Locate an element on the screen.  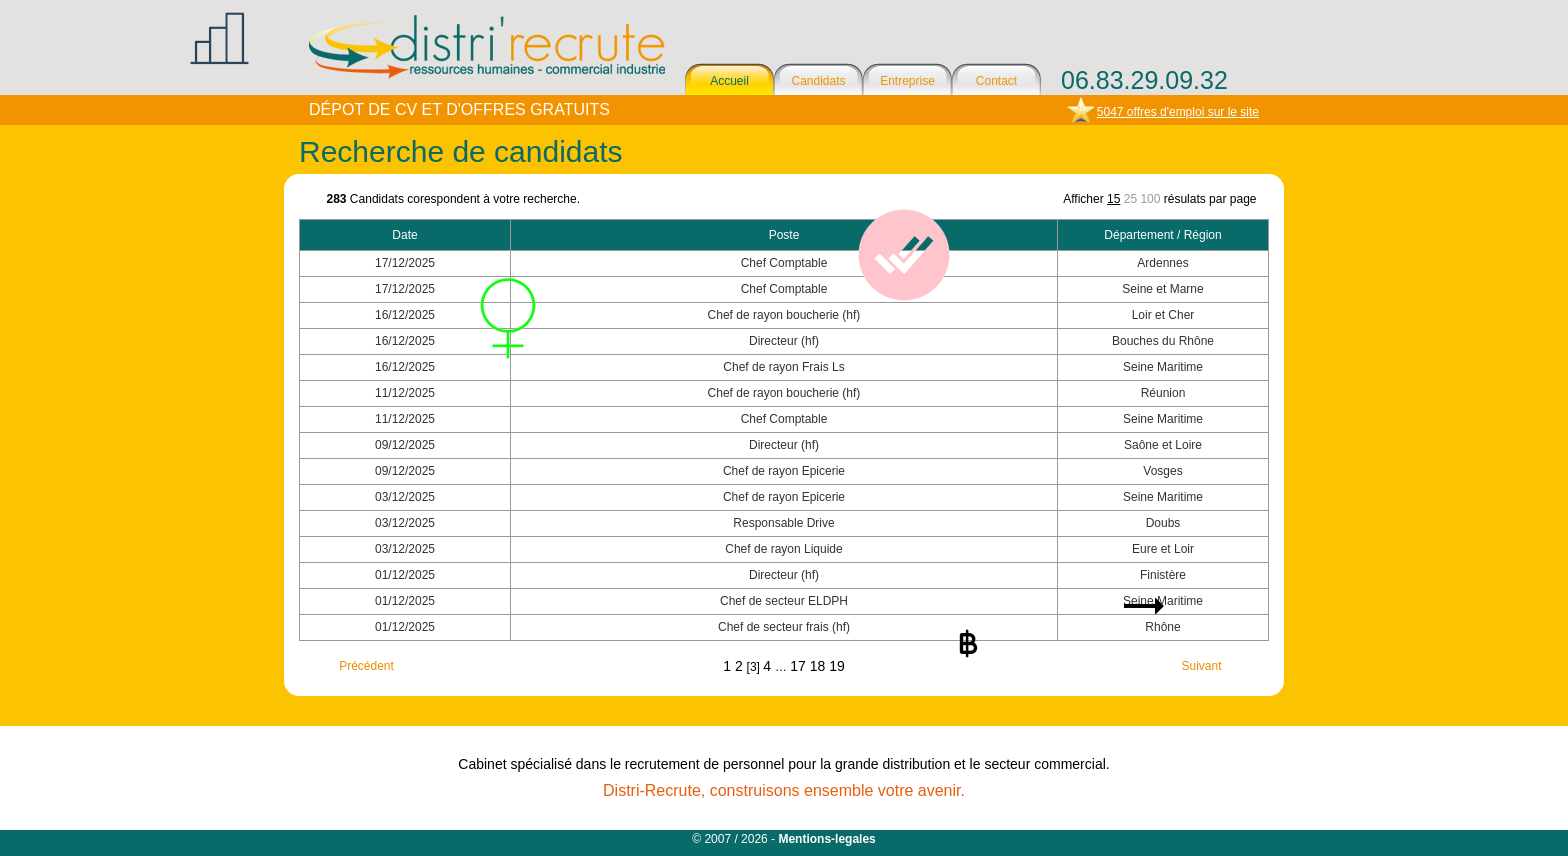
all tasks completed successfully is located at coordinates (904, 255).